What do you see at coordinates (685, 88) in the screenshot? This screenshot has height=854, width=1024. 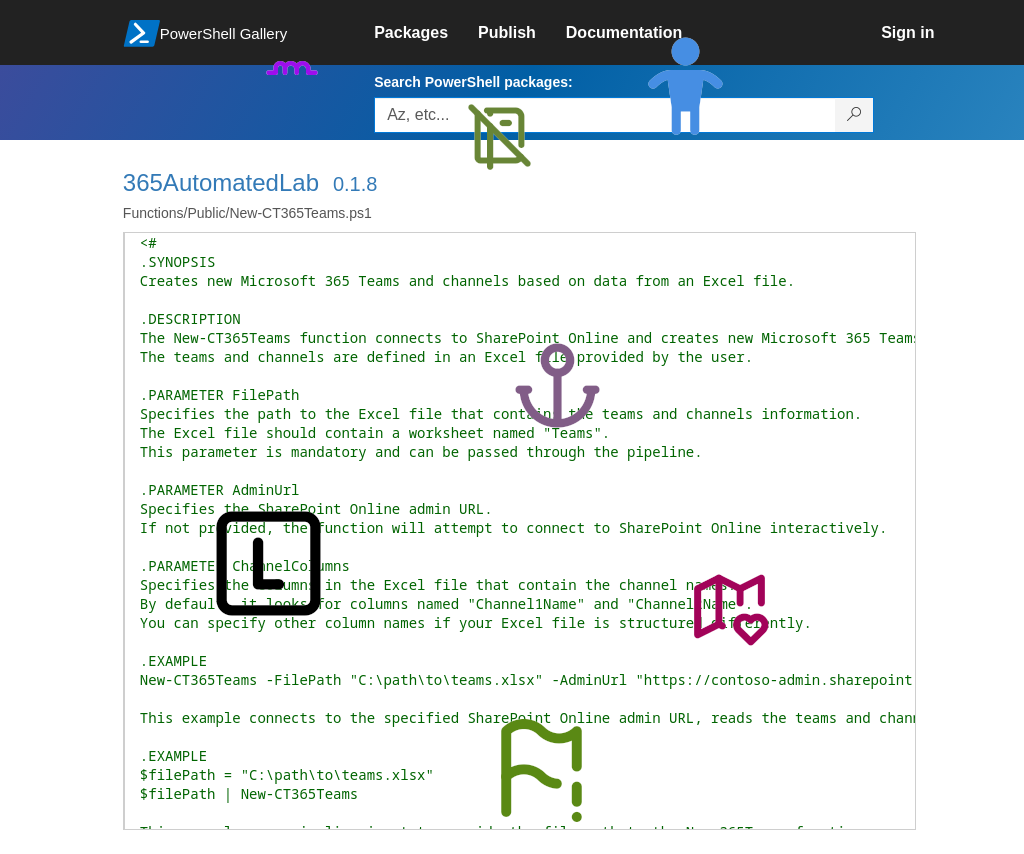 I see `select male gender option` at bounding box center [685, 88].